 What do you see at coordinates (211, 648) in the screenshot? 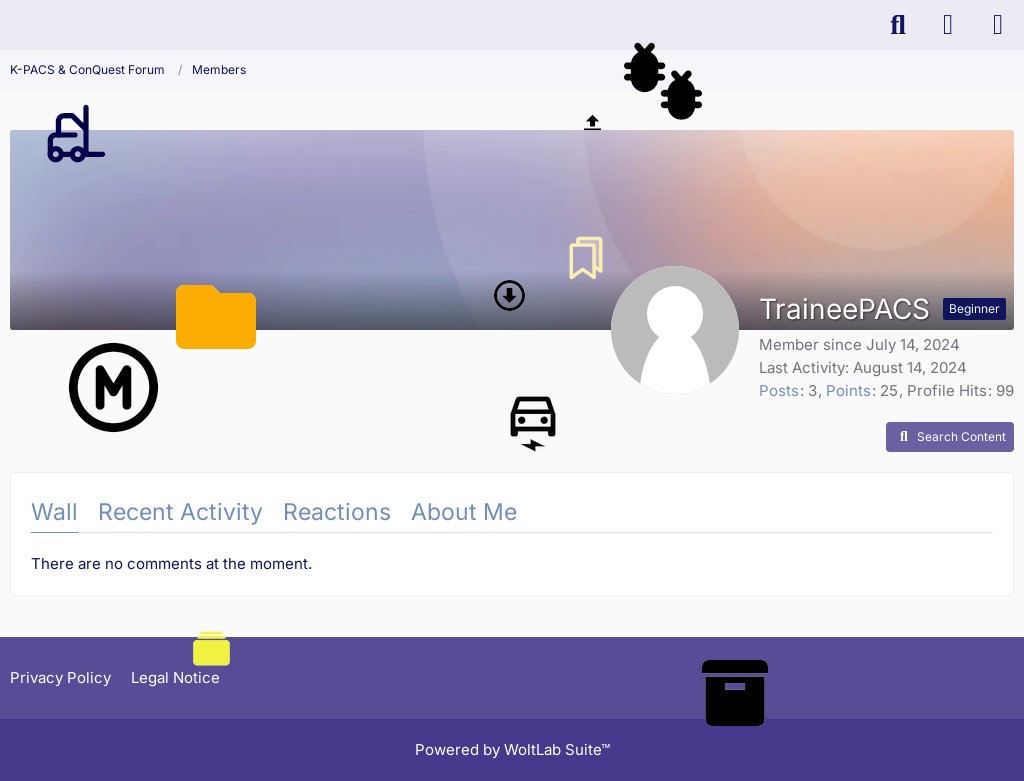
I see `view photo albums` at bounding box center [211, 648].